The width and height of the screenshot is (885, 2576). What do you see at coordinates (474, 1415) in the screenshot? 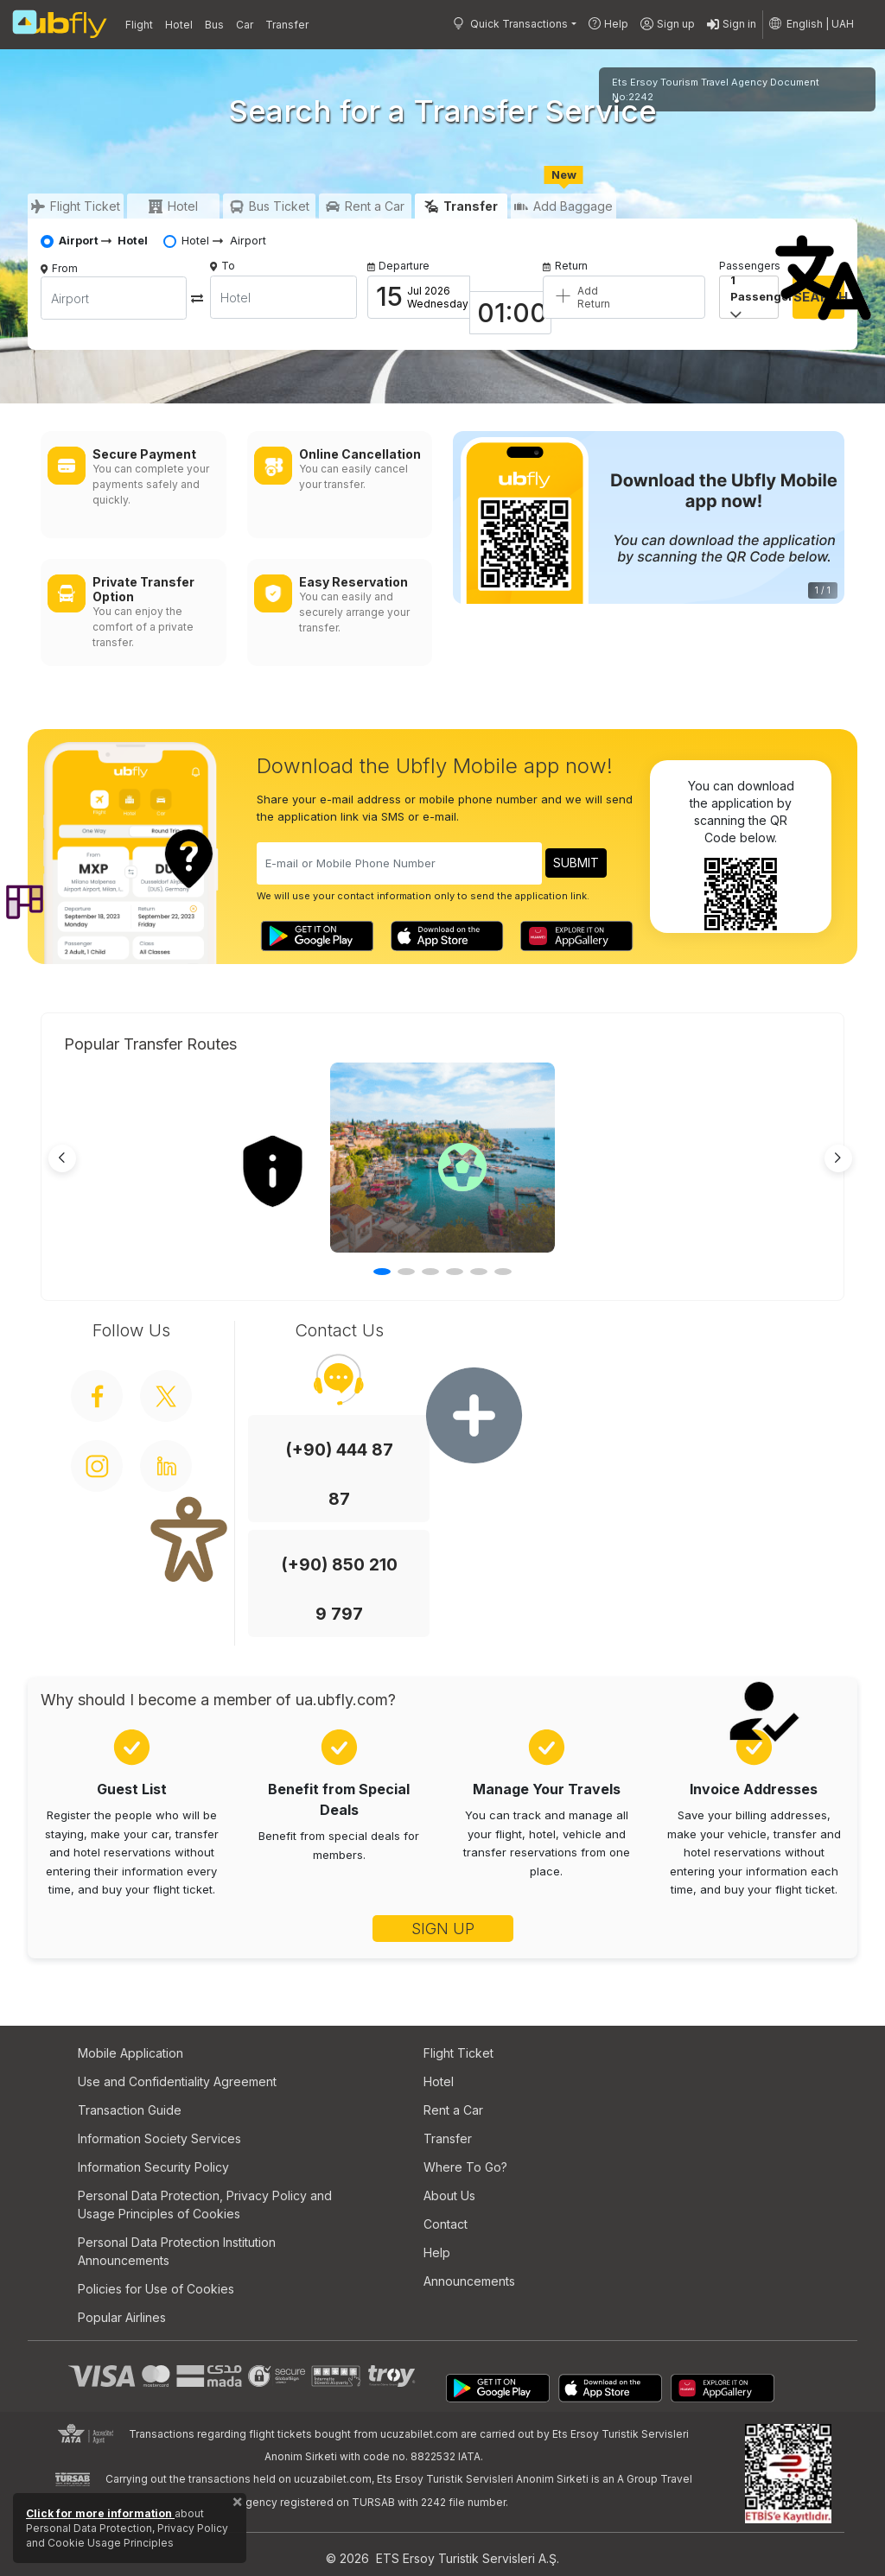
I see `add a new item` at bounding box center [474, 1415].